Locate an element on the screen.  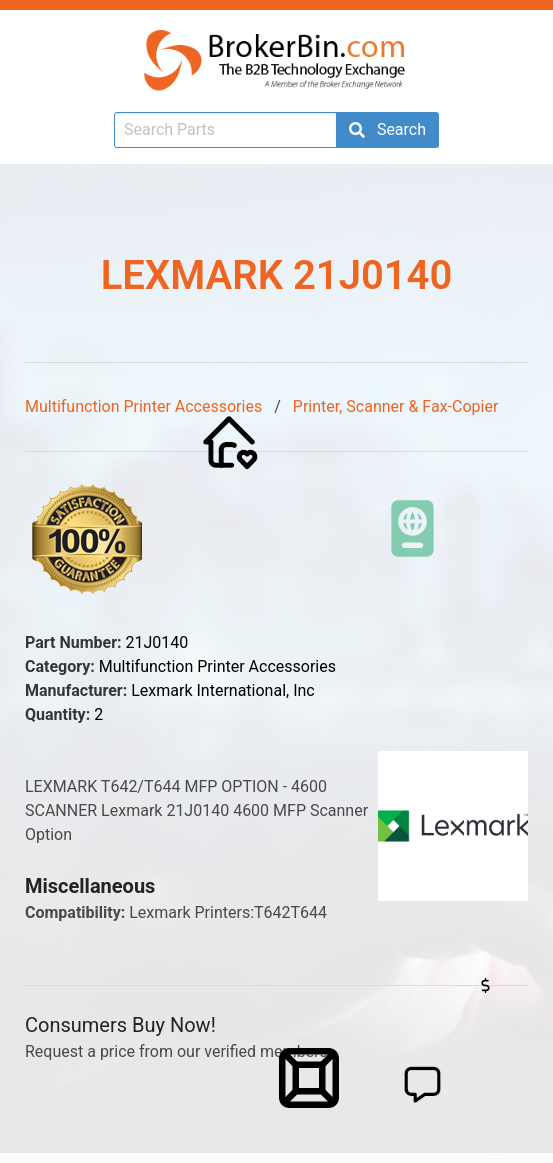
open messaging or chat is located at coordinates (422, 1082).